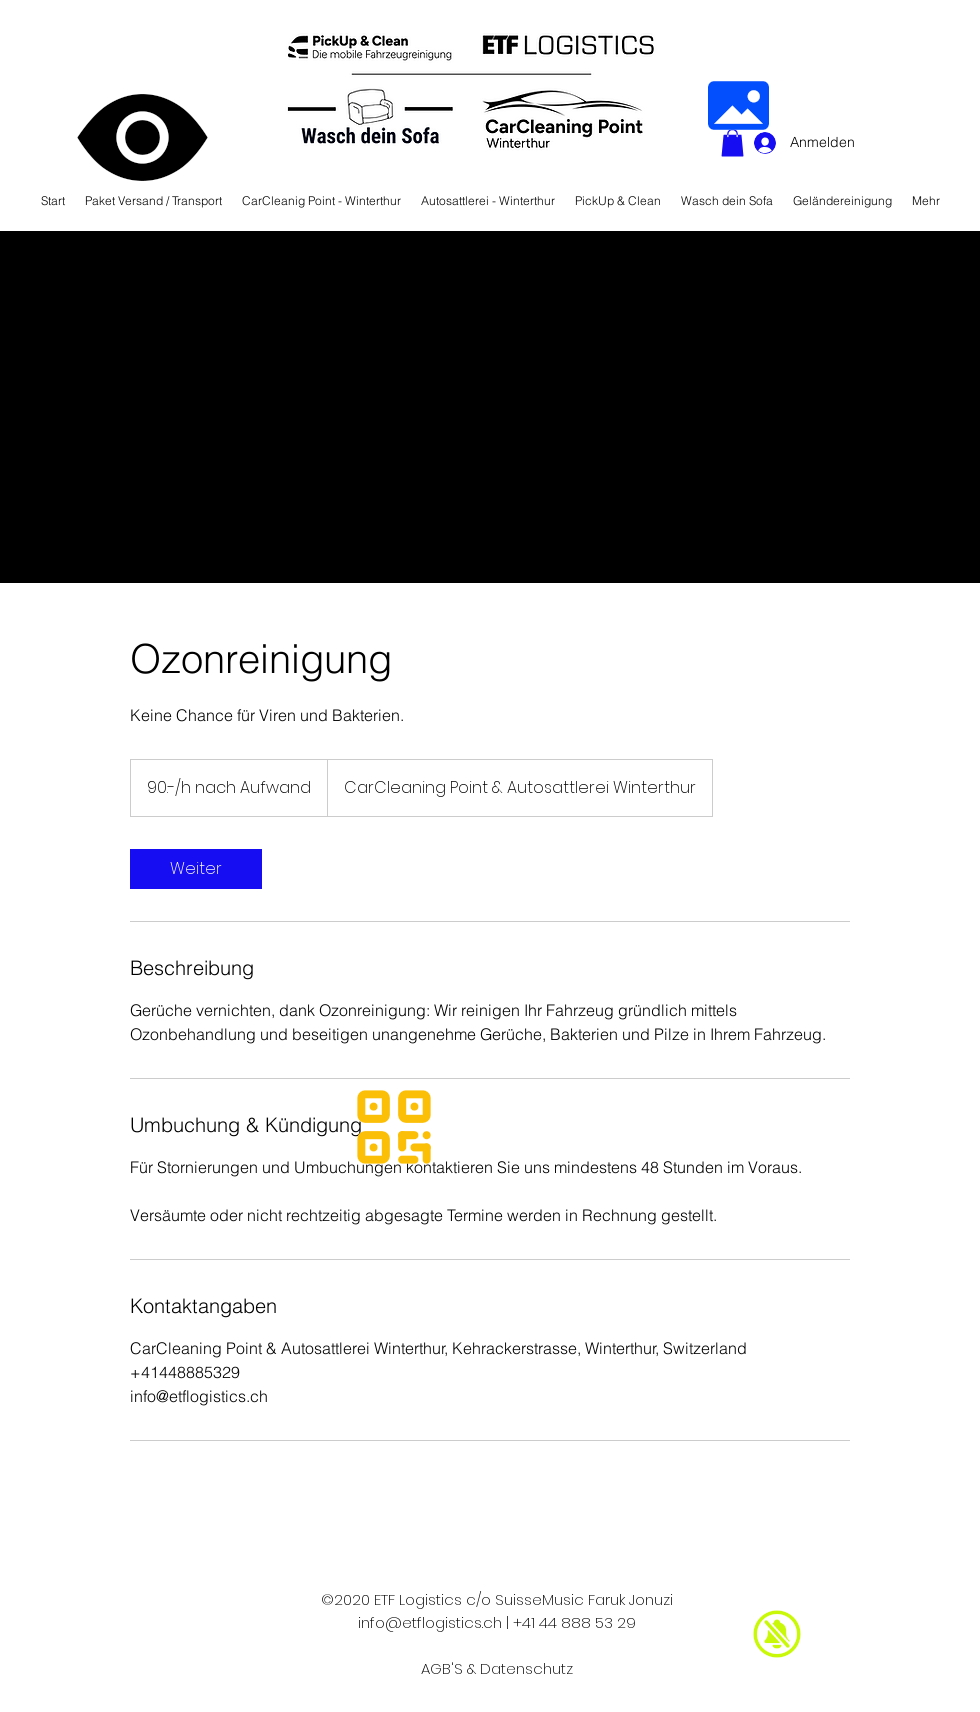 This screenshot has height=1712, width=980. Describe the element at coordinates (394, 1127) in the screenshot. I see `scan or generate a QR code` at that location.